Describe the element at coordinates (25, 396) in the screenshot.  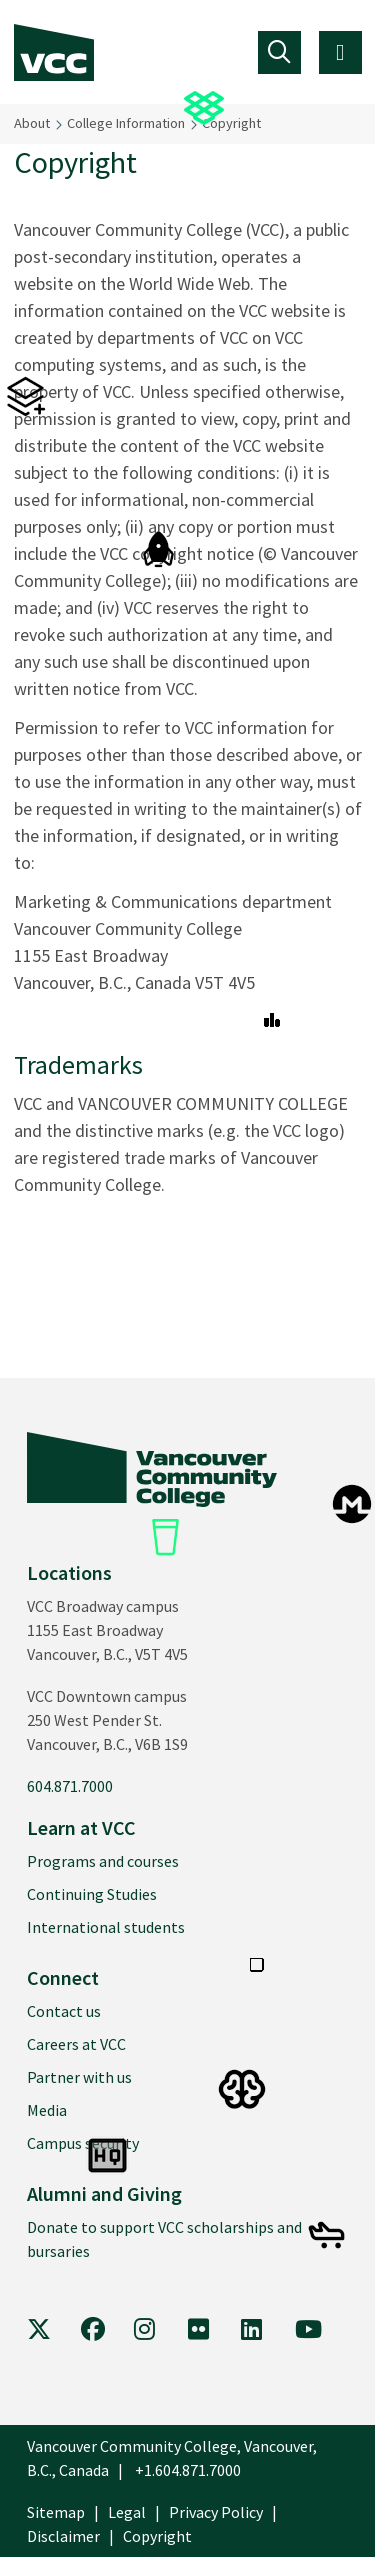
I see `add a new layer to the stack` at that location.